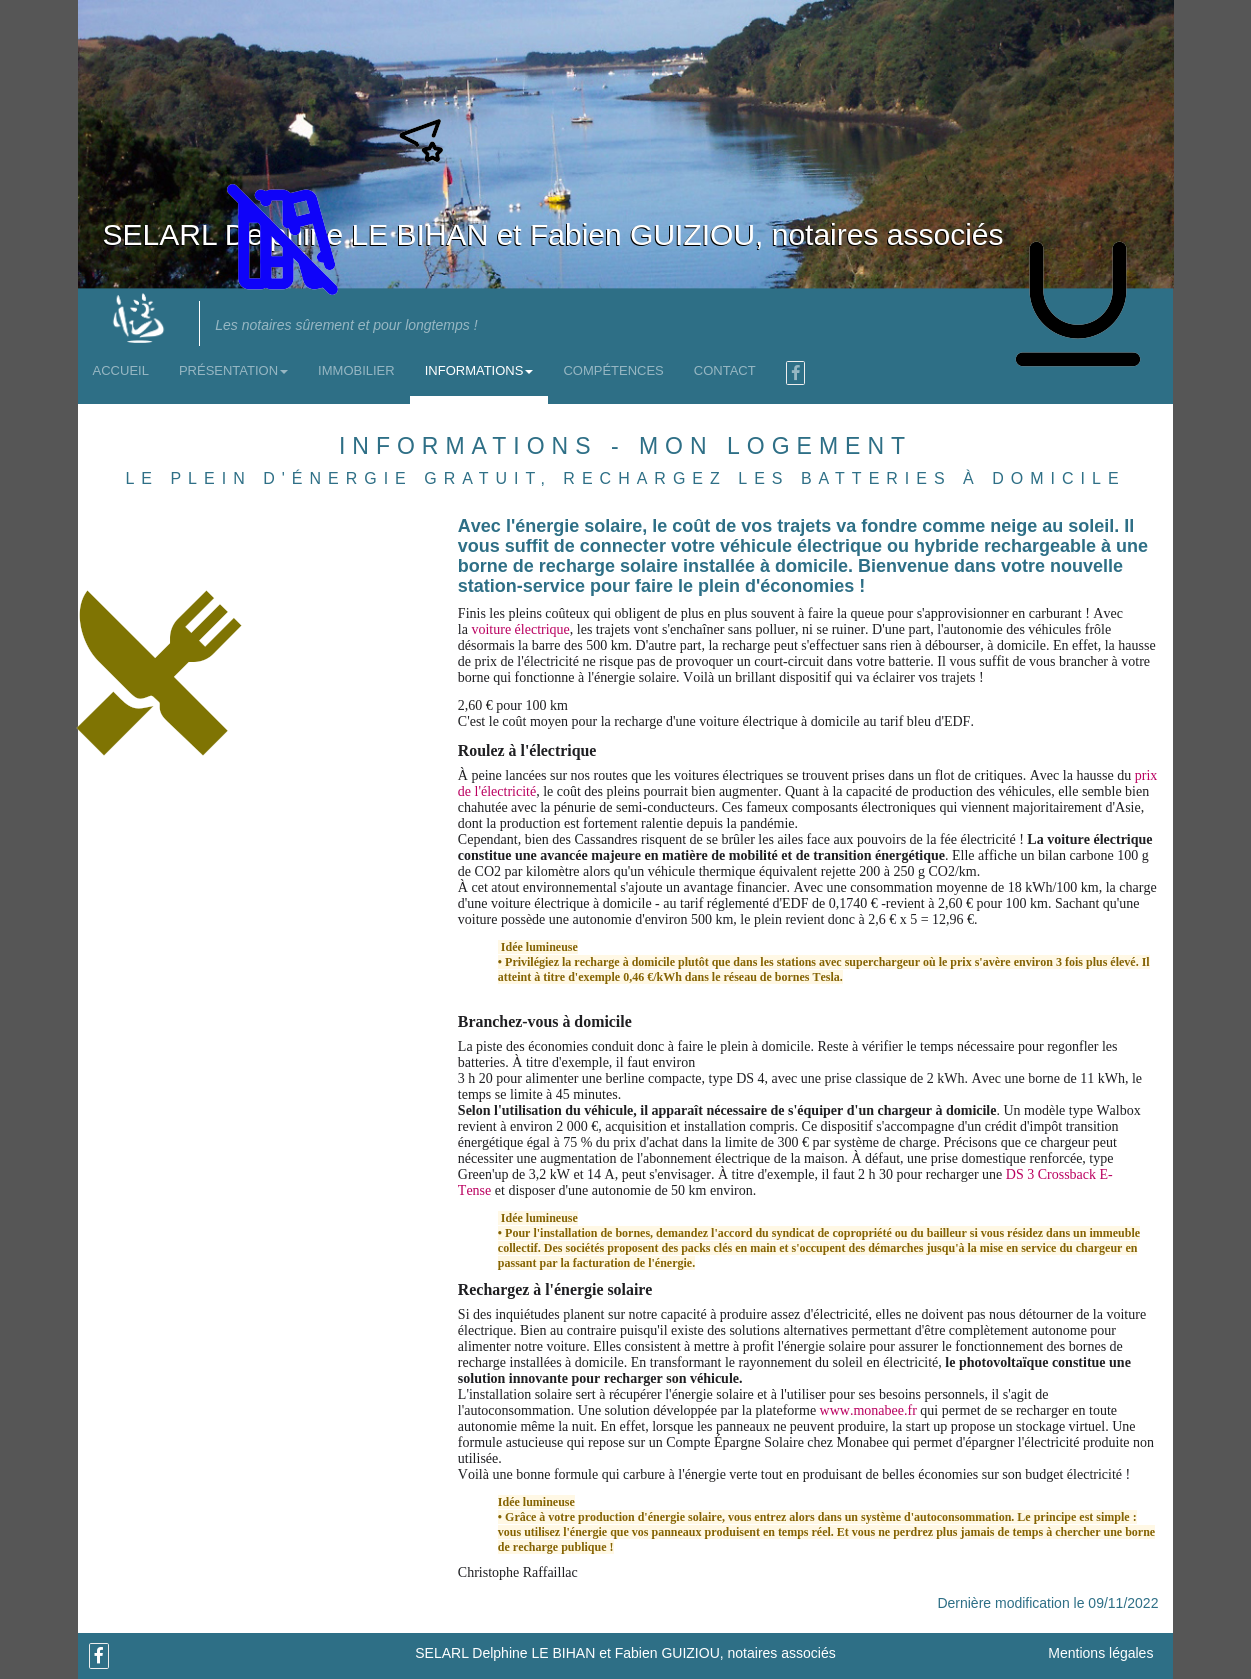 The width and height of the screenshot is (1251, 1679). Describe the element at coordinates (159, 673) in the screenshot. I see `find nearby restaurants or dining options` at that location.